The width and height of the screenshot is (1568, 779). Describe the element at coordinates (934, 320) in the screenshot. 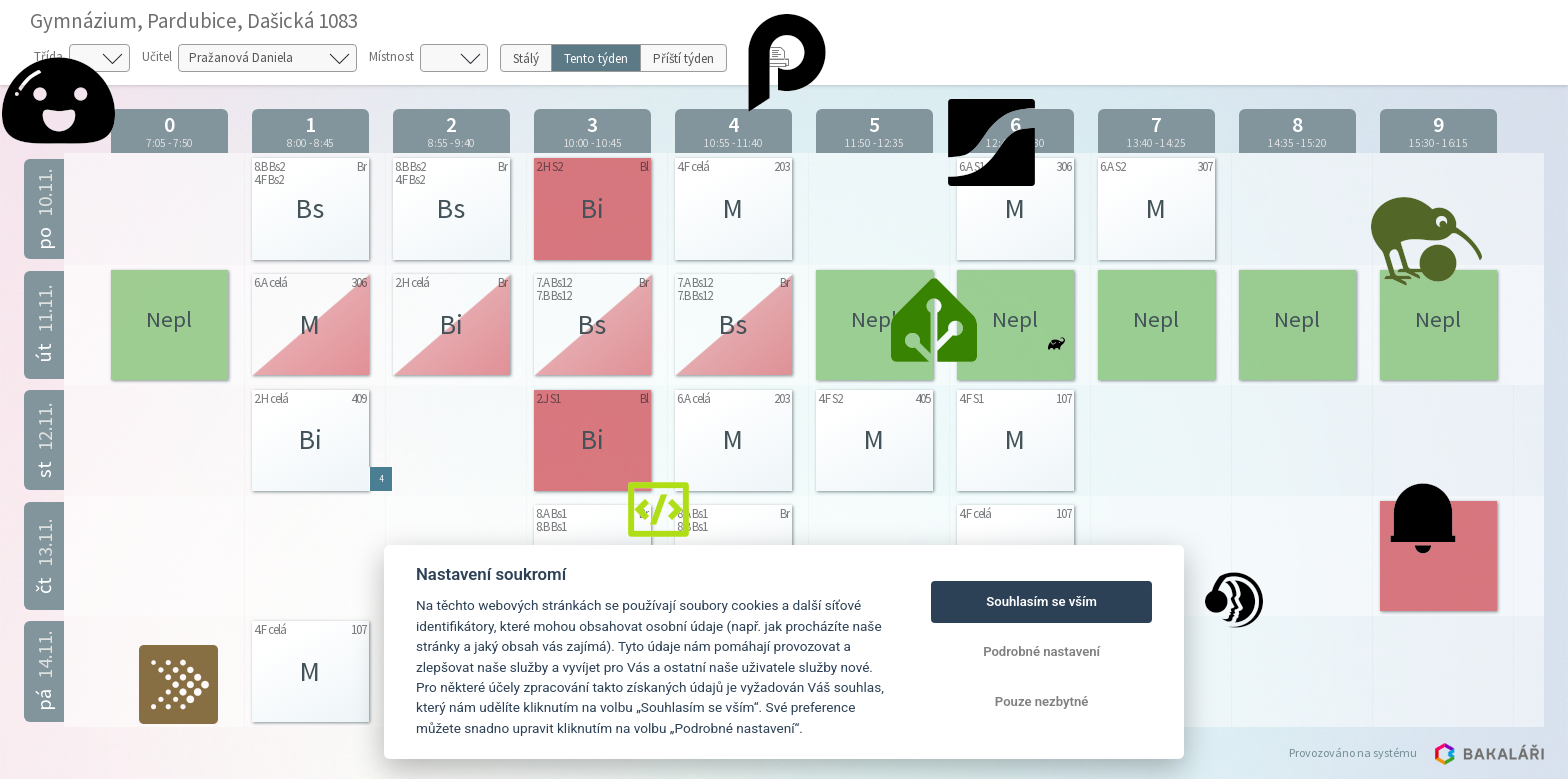

I see `open Home Assistant app` at that location.